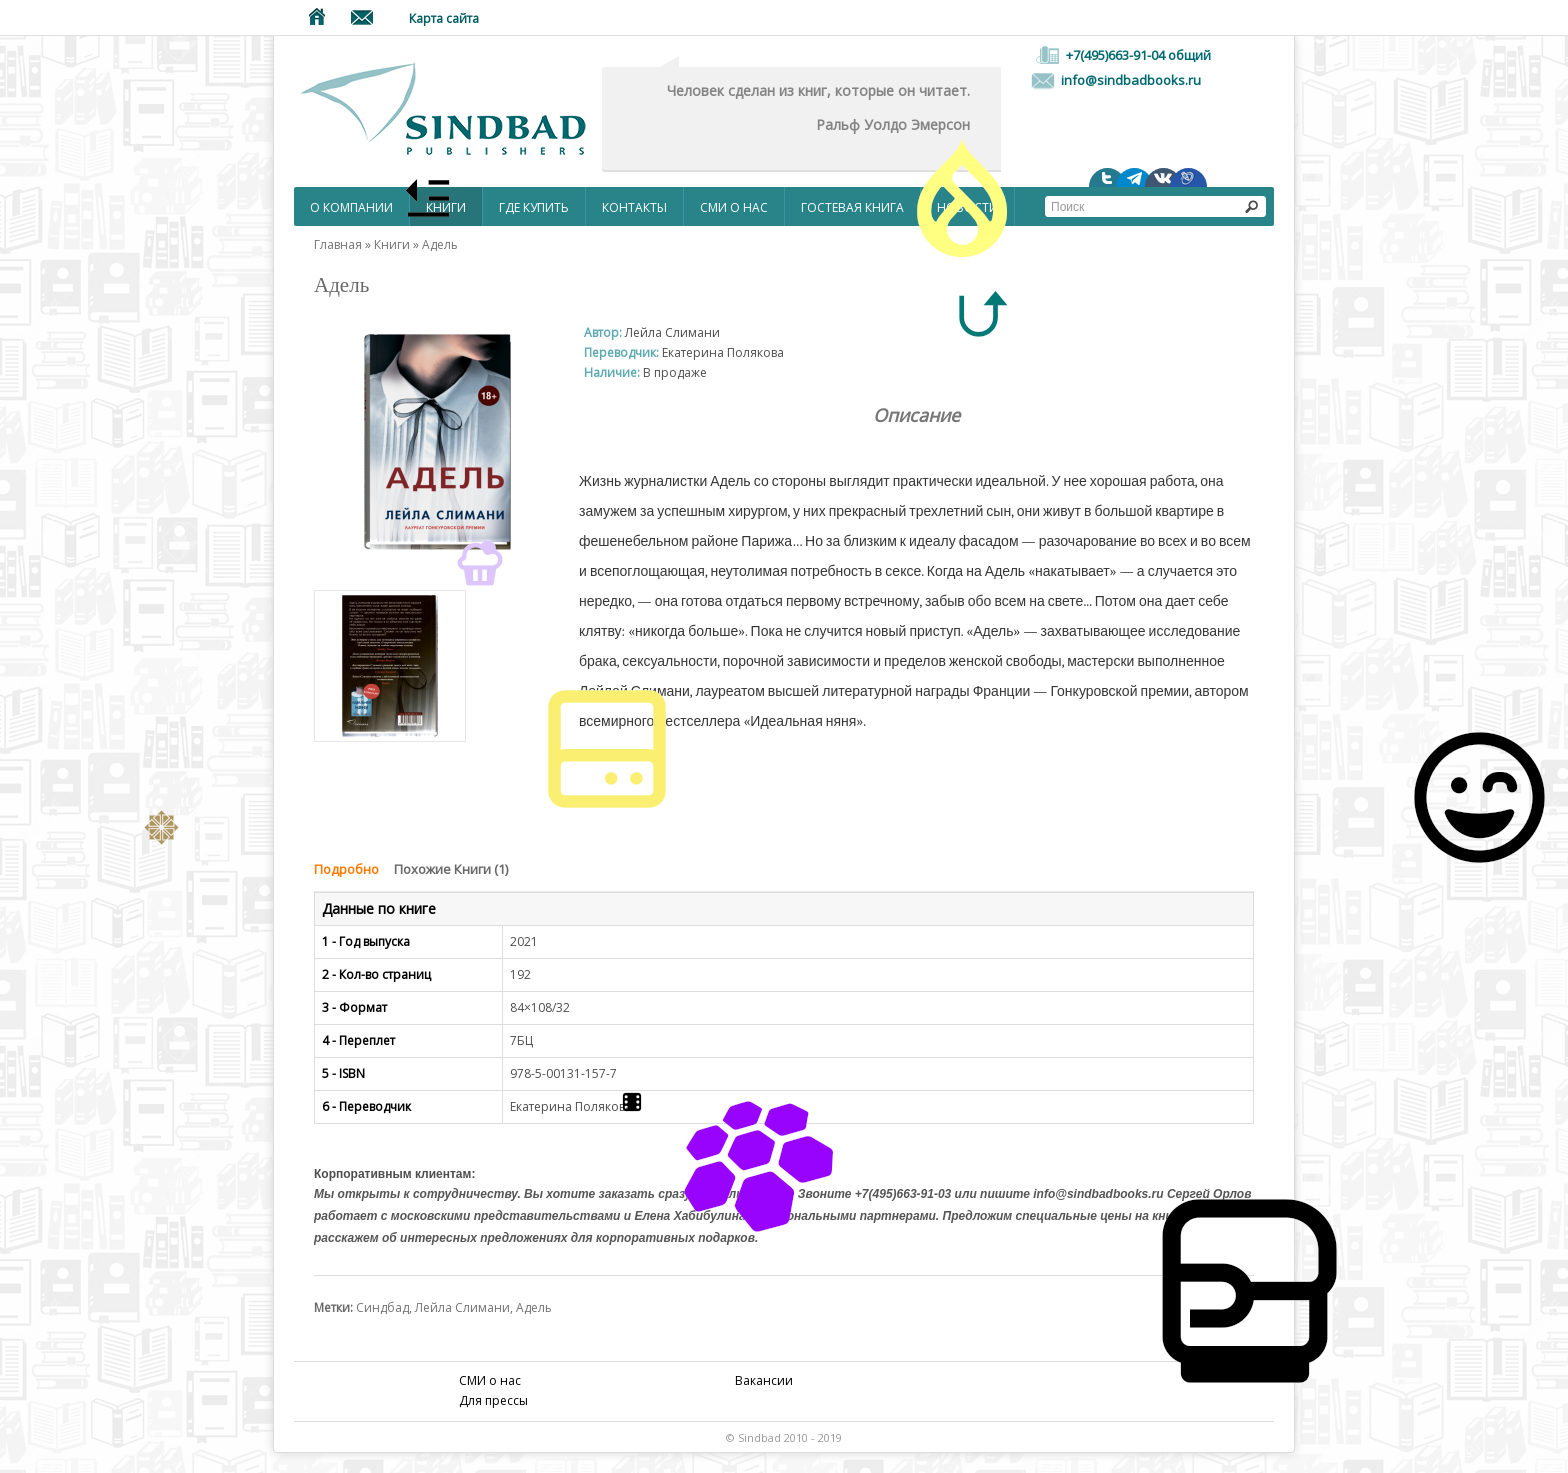 This screenshot has height=1473, width=1568. I want to click on boxing or combat sports category, so click(1245, 1291).